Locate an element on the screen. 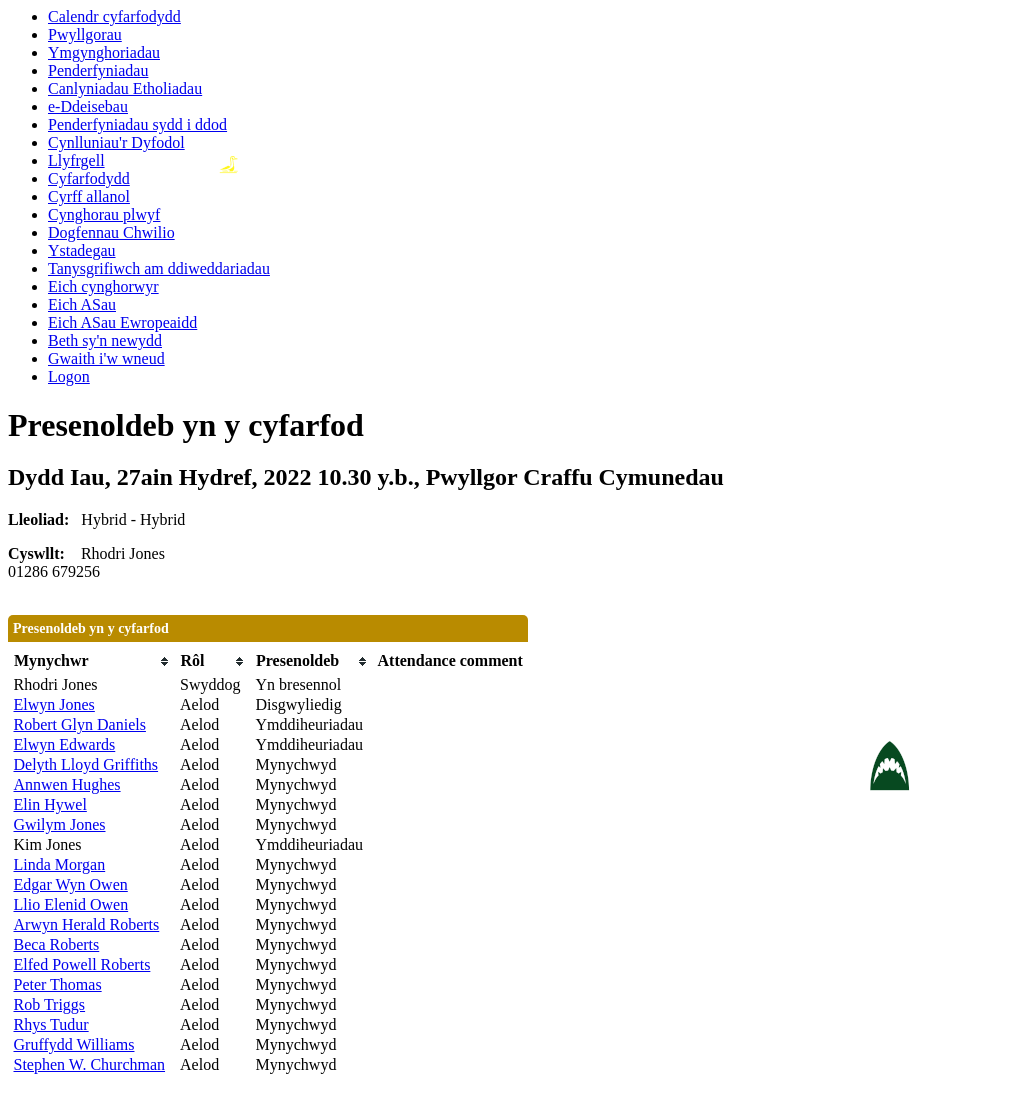 The height and width of the screenshot is (1117, 1024). shark or dangerous creature indicator in a game is located at coordinates (889, 765).